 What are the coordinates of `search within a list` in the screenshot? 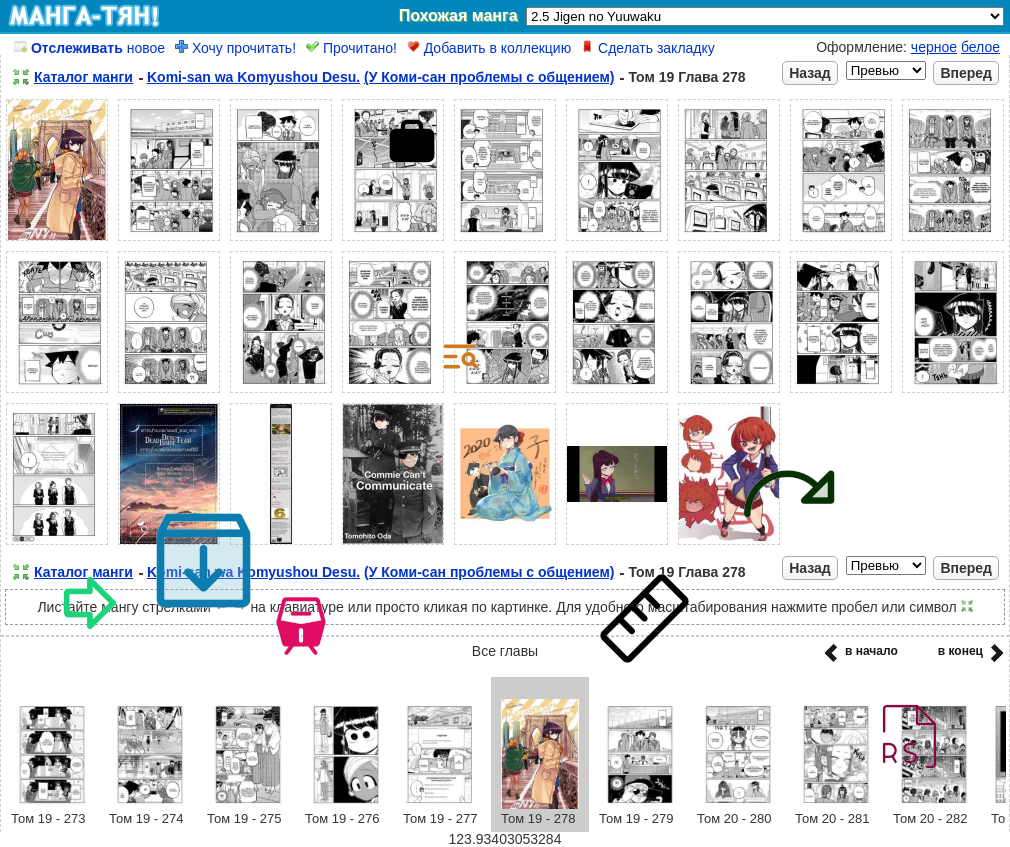 It's located at (459, 356).